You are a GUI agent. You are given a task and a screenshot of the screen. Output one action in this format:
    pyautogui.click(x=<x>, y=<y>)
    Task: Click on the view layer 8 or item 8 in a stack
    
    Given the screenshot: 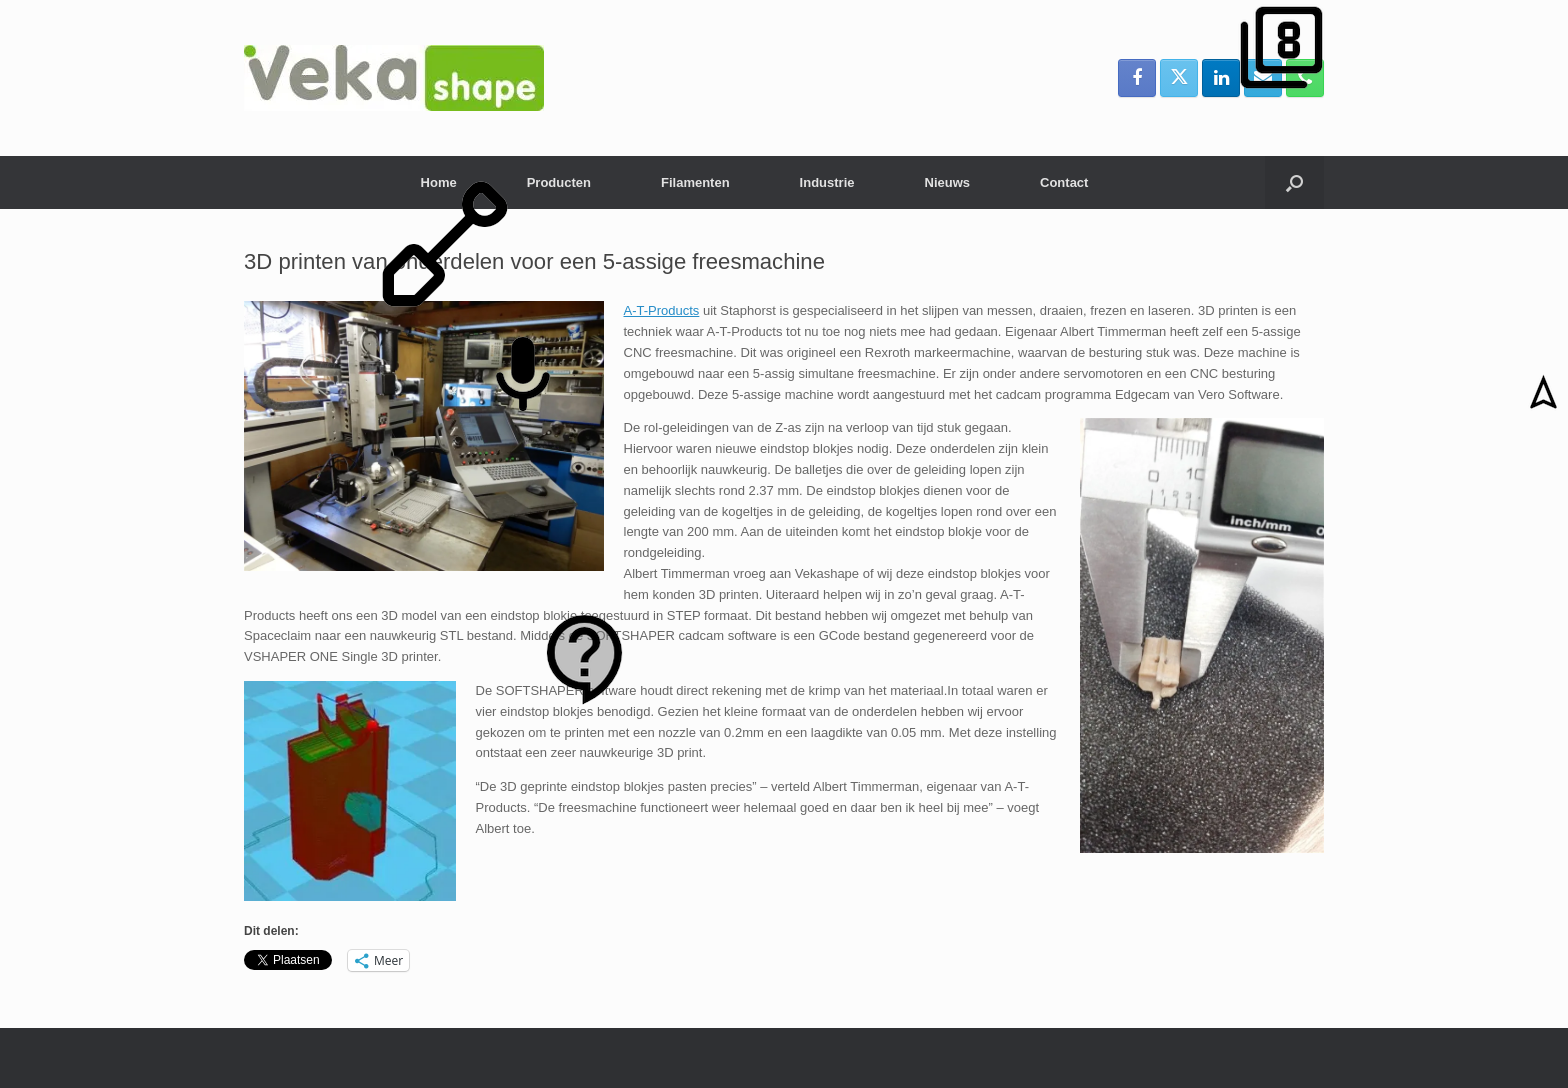 What is the action you would take?
    pyautogui.click(x=1281, y=47)
    